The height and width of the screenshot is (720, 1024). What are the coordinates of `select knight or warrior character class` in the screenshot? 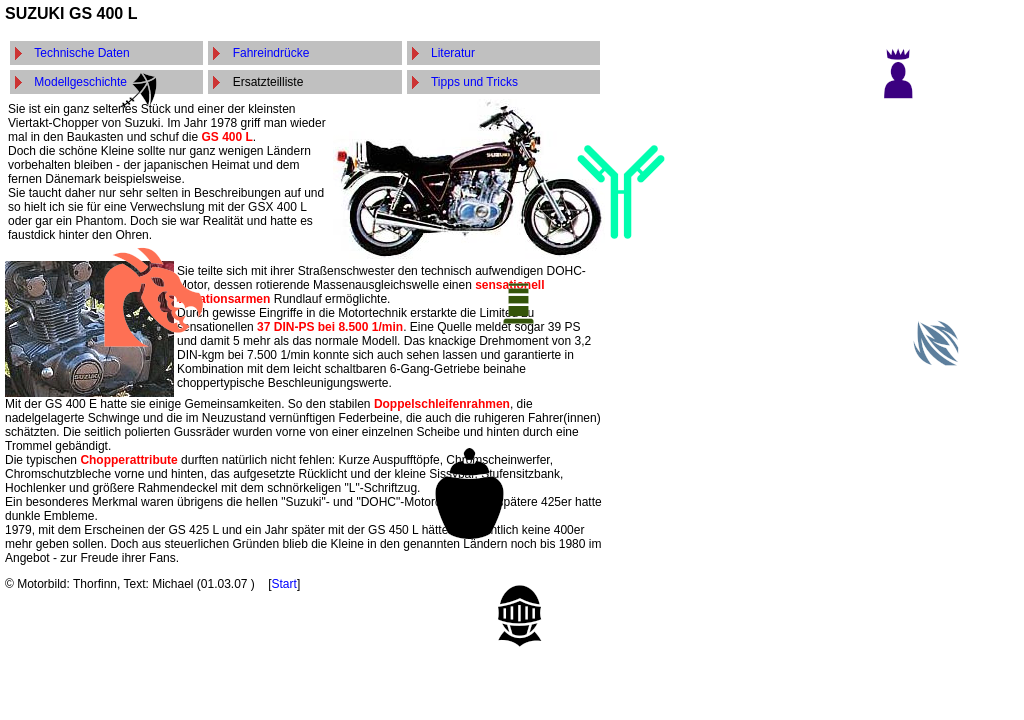 It's located at (519, 615).